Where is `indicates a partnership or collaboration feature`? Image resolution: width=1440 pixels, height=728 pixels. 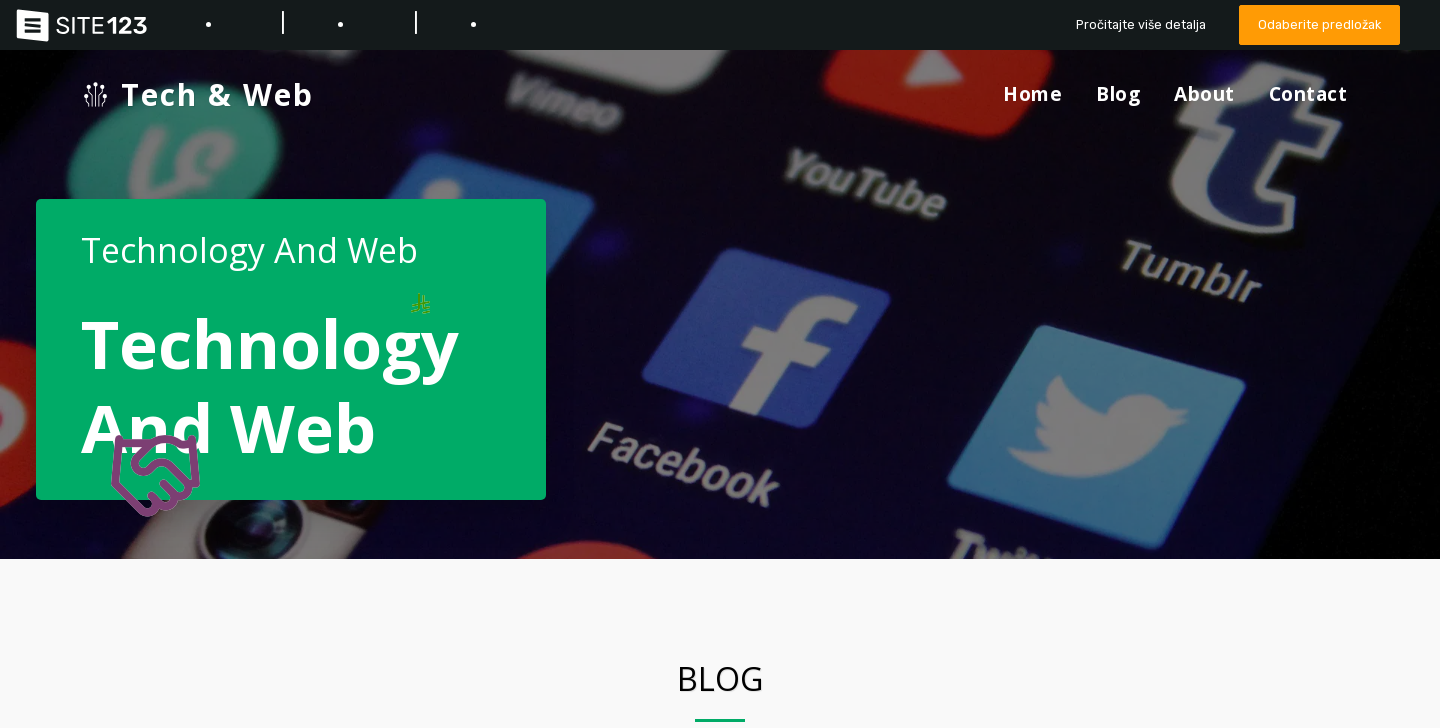
indicates a partnership or collaboration feature is located at coordinates (155, 475).